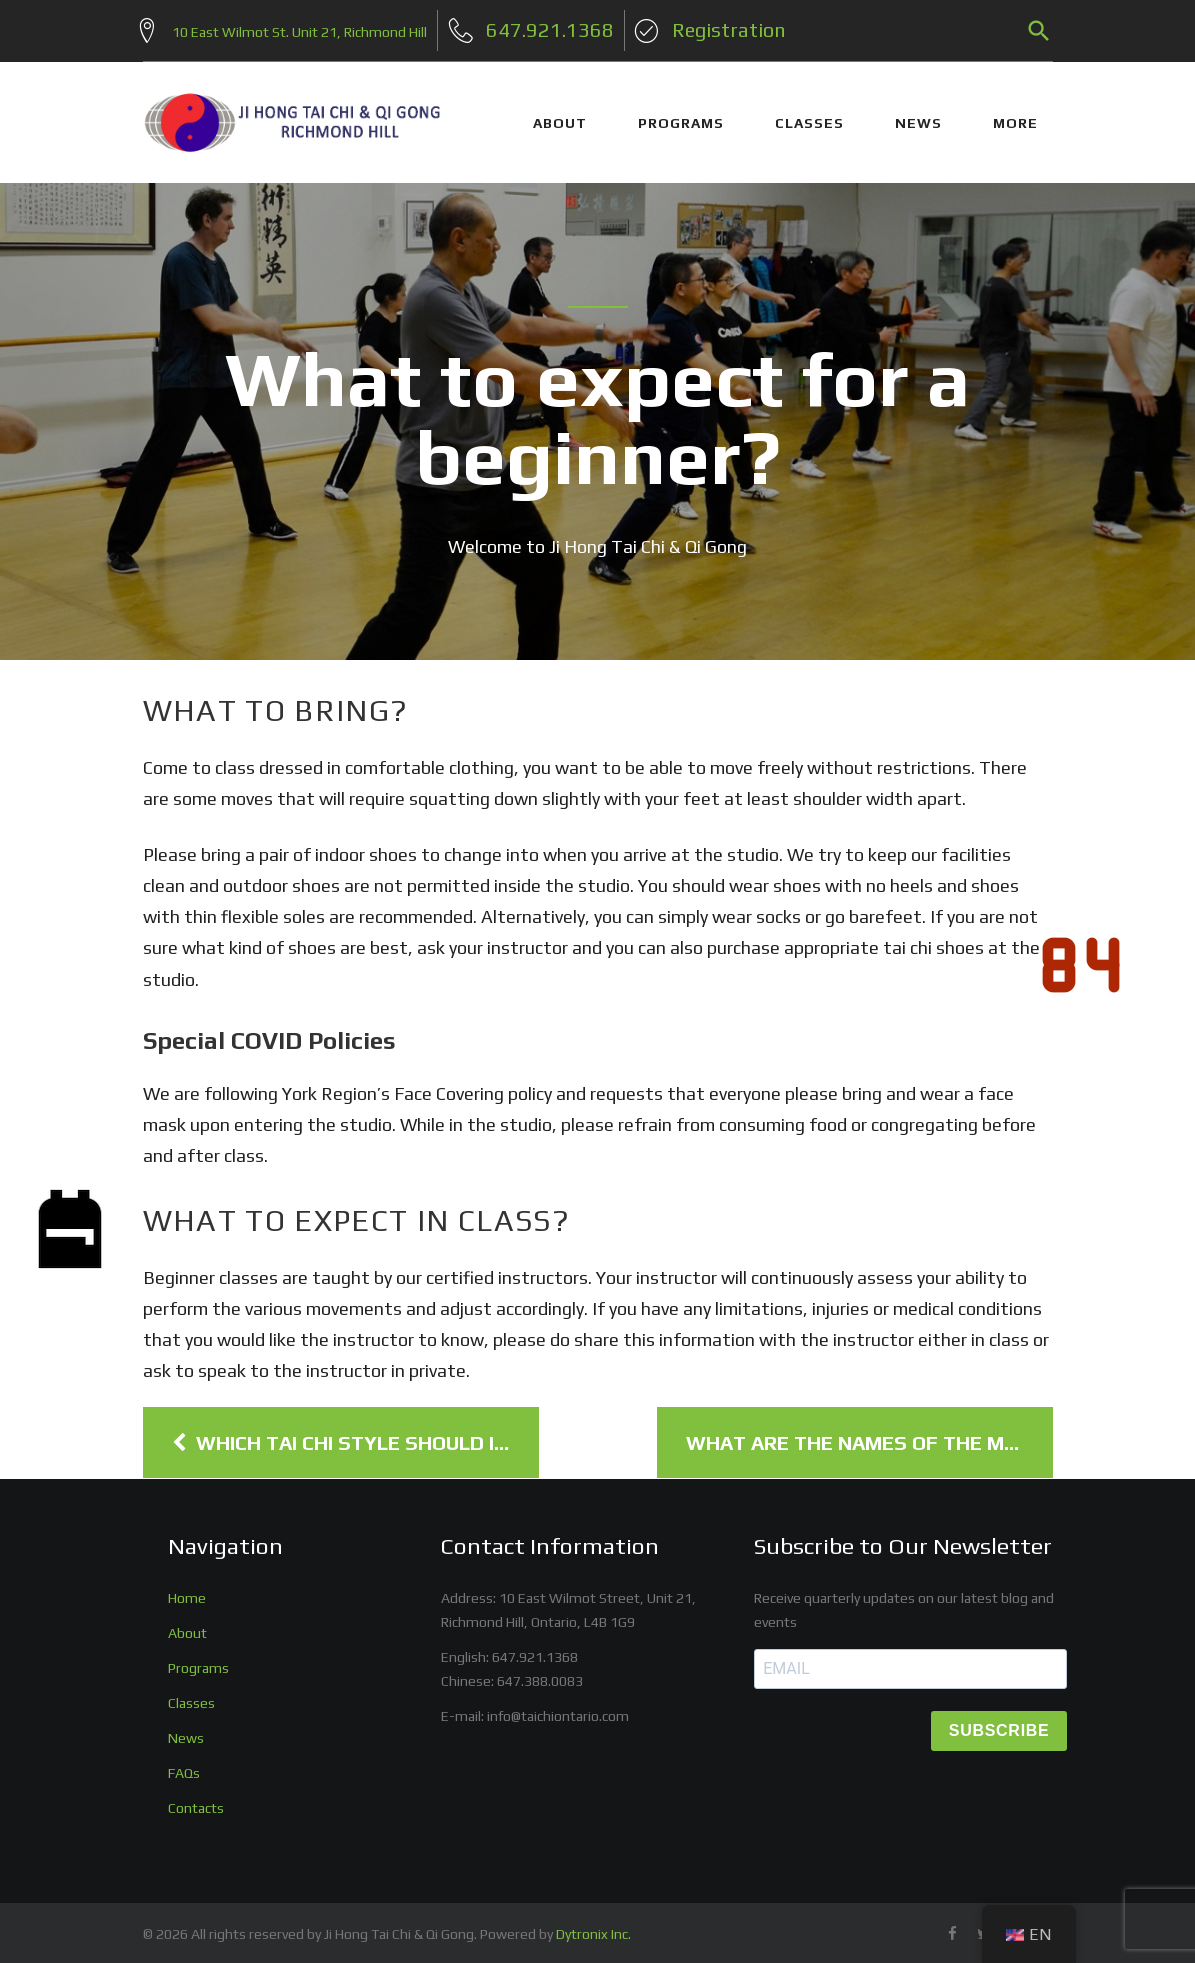 The image size is (1195, 1963). Describe the element at coordinates (1081, 965) in the screenshot. I see `indicates item number 84 in a list or sequence` at that location.